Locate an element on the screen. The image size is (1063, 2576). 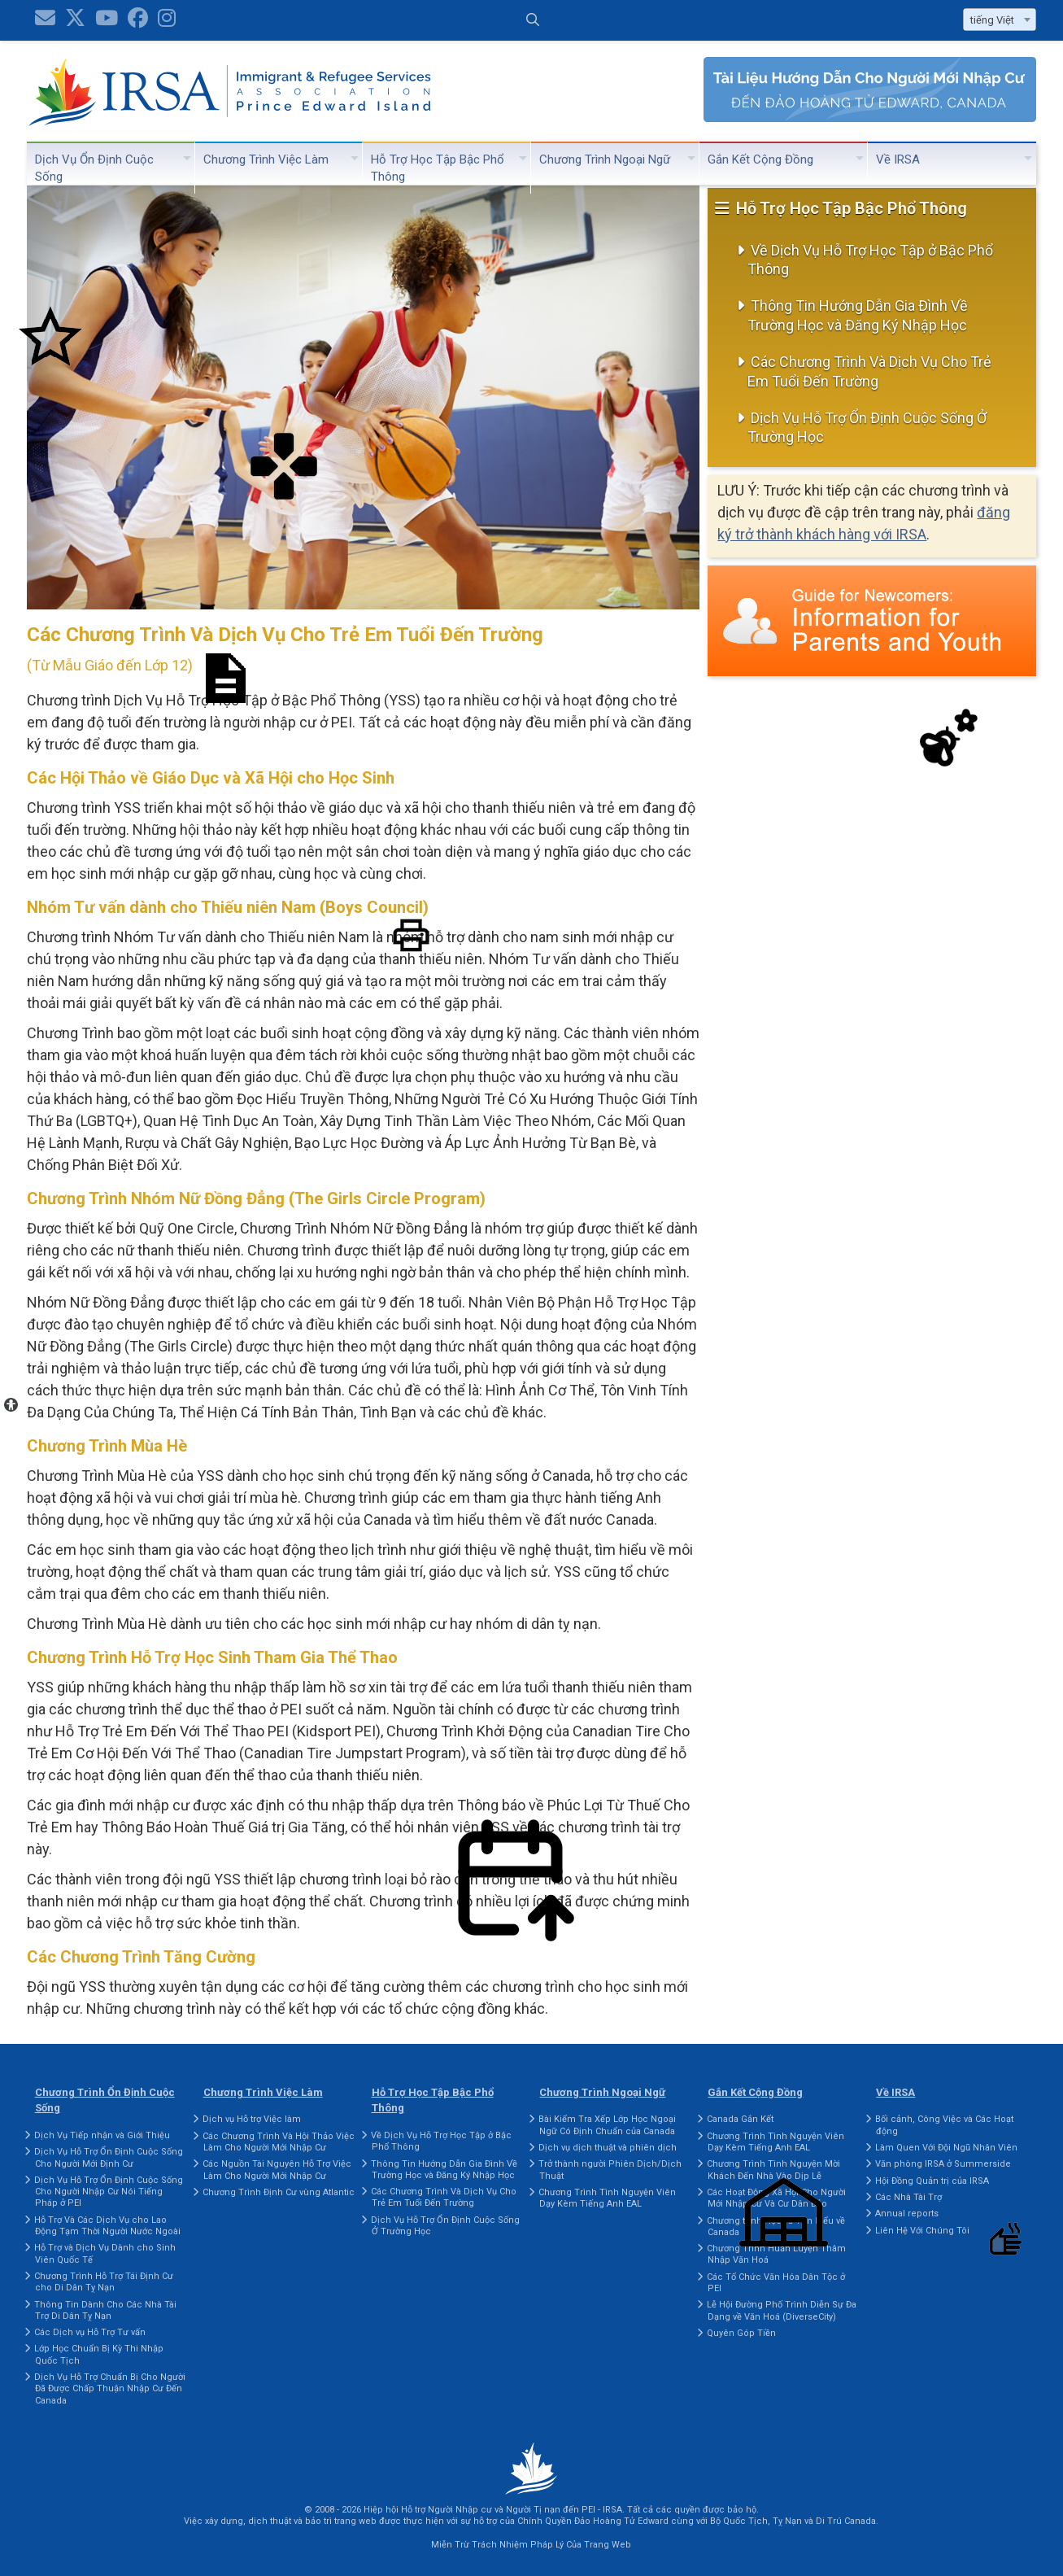
add item to favorites is located at coordinates (50, 338).